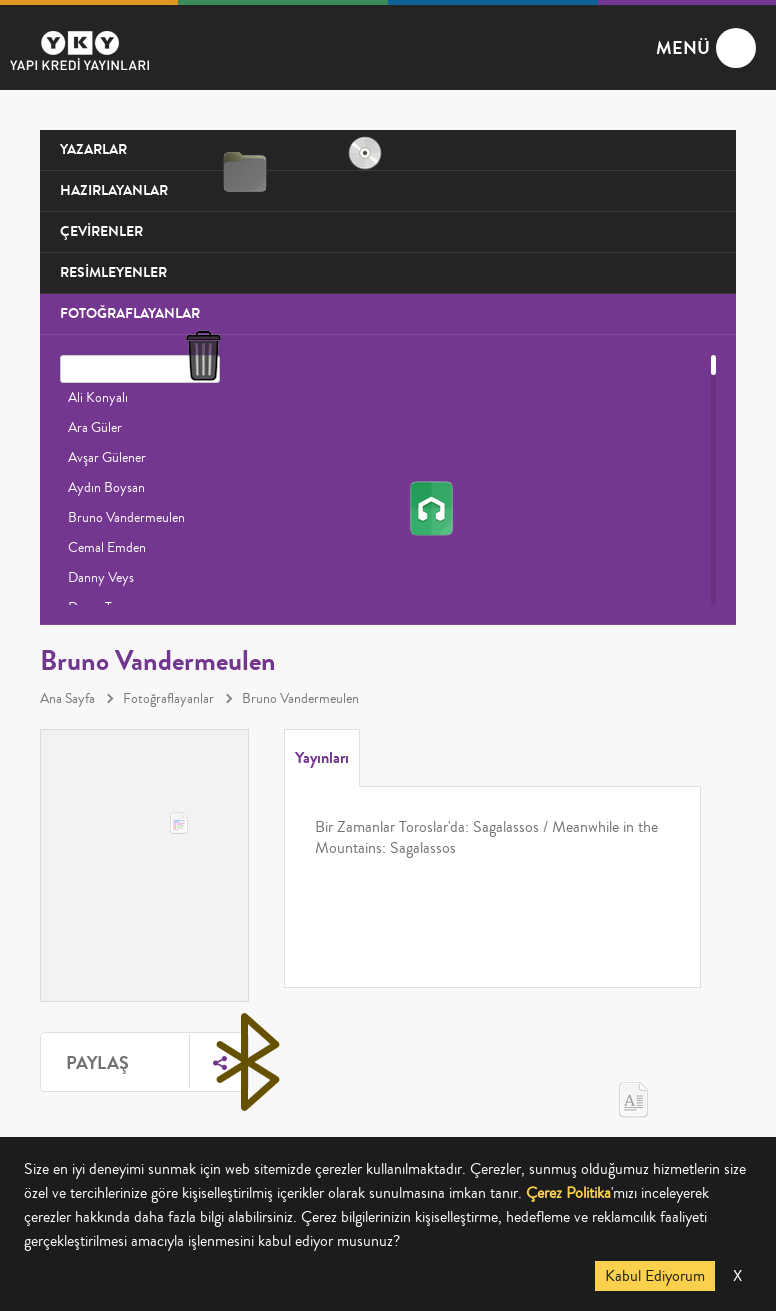  What do you see at coordinates (203, 355) in the screenshot?
I see `view deleted emails in trash folder` at bounding box center [203, 355].